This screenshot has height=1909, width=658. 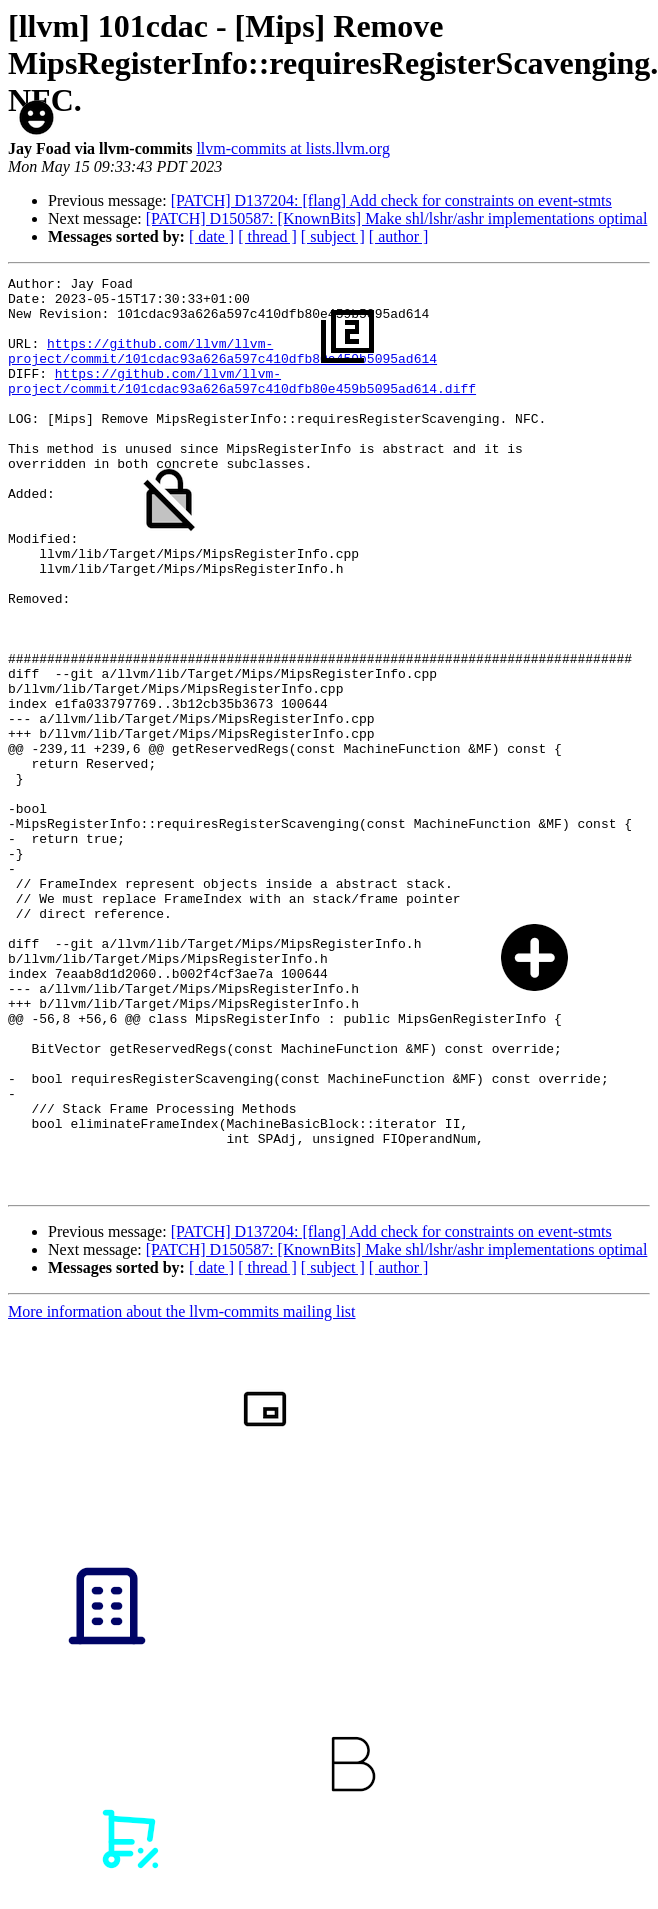 What do you see at coordinates (265, 1409) in the screenshot?
I see `enable picture-in-picture mode` at bounding box center [265, 1409].